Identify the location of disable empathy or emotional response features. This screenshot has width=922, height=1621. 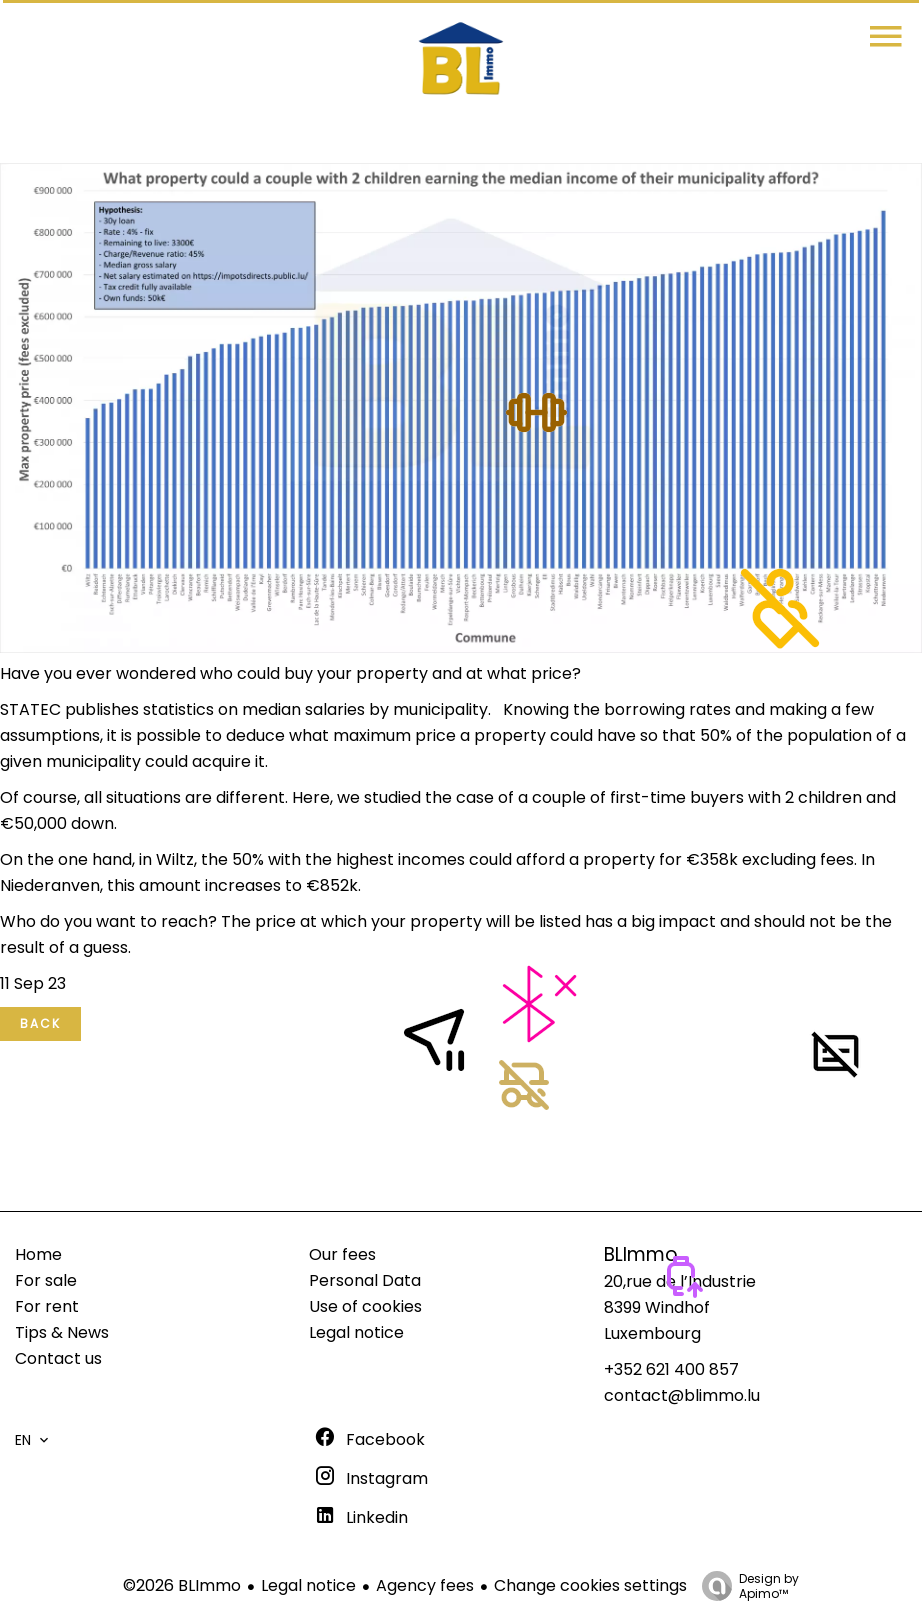
(780, 608).